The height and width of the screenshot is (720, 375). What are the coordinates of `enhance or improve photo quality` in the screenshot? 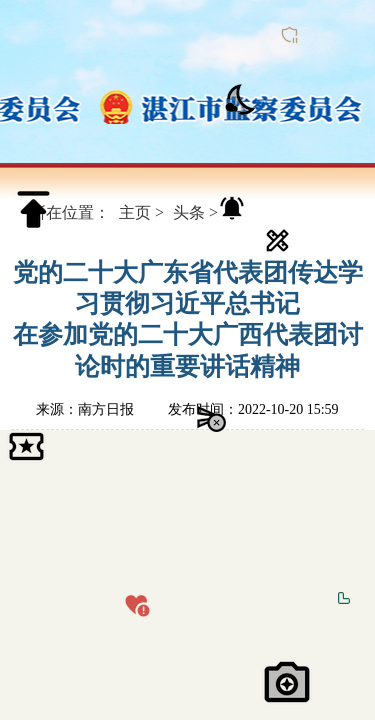 It's located at (287, 682).